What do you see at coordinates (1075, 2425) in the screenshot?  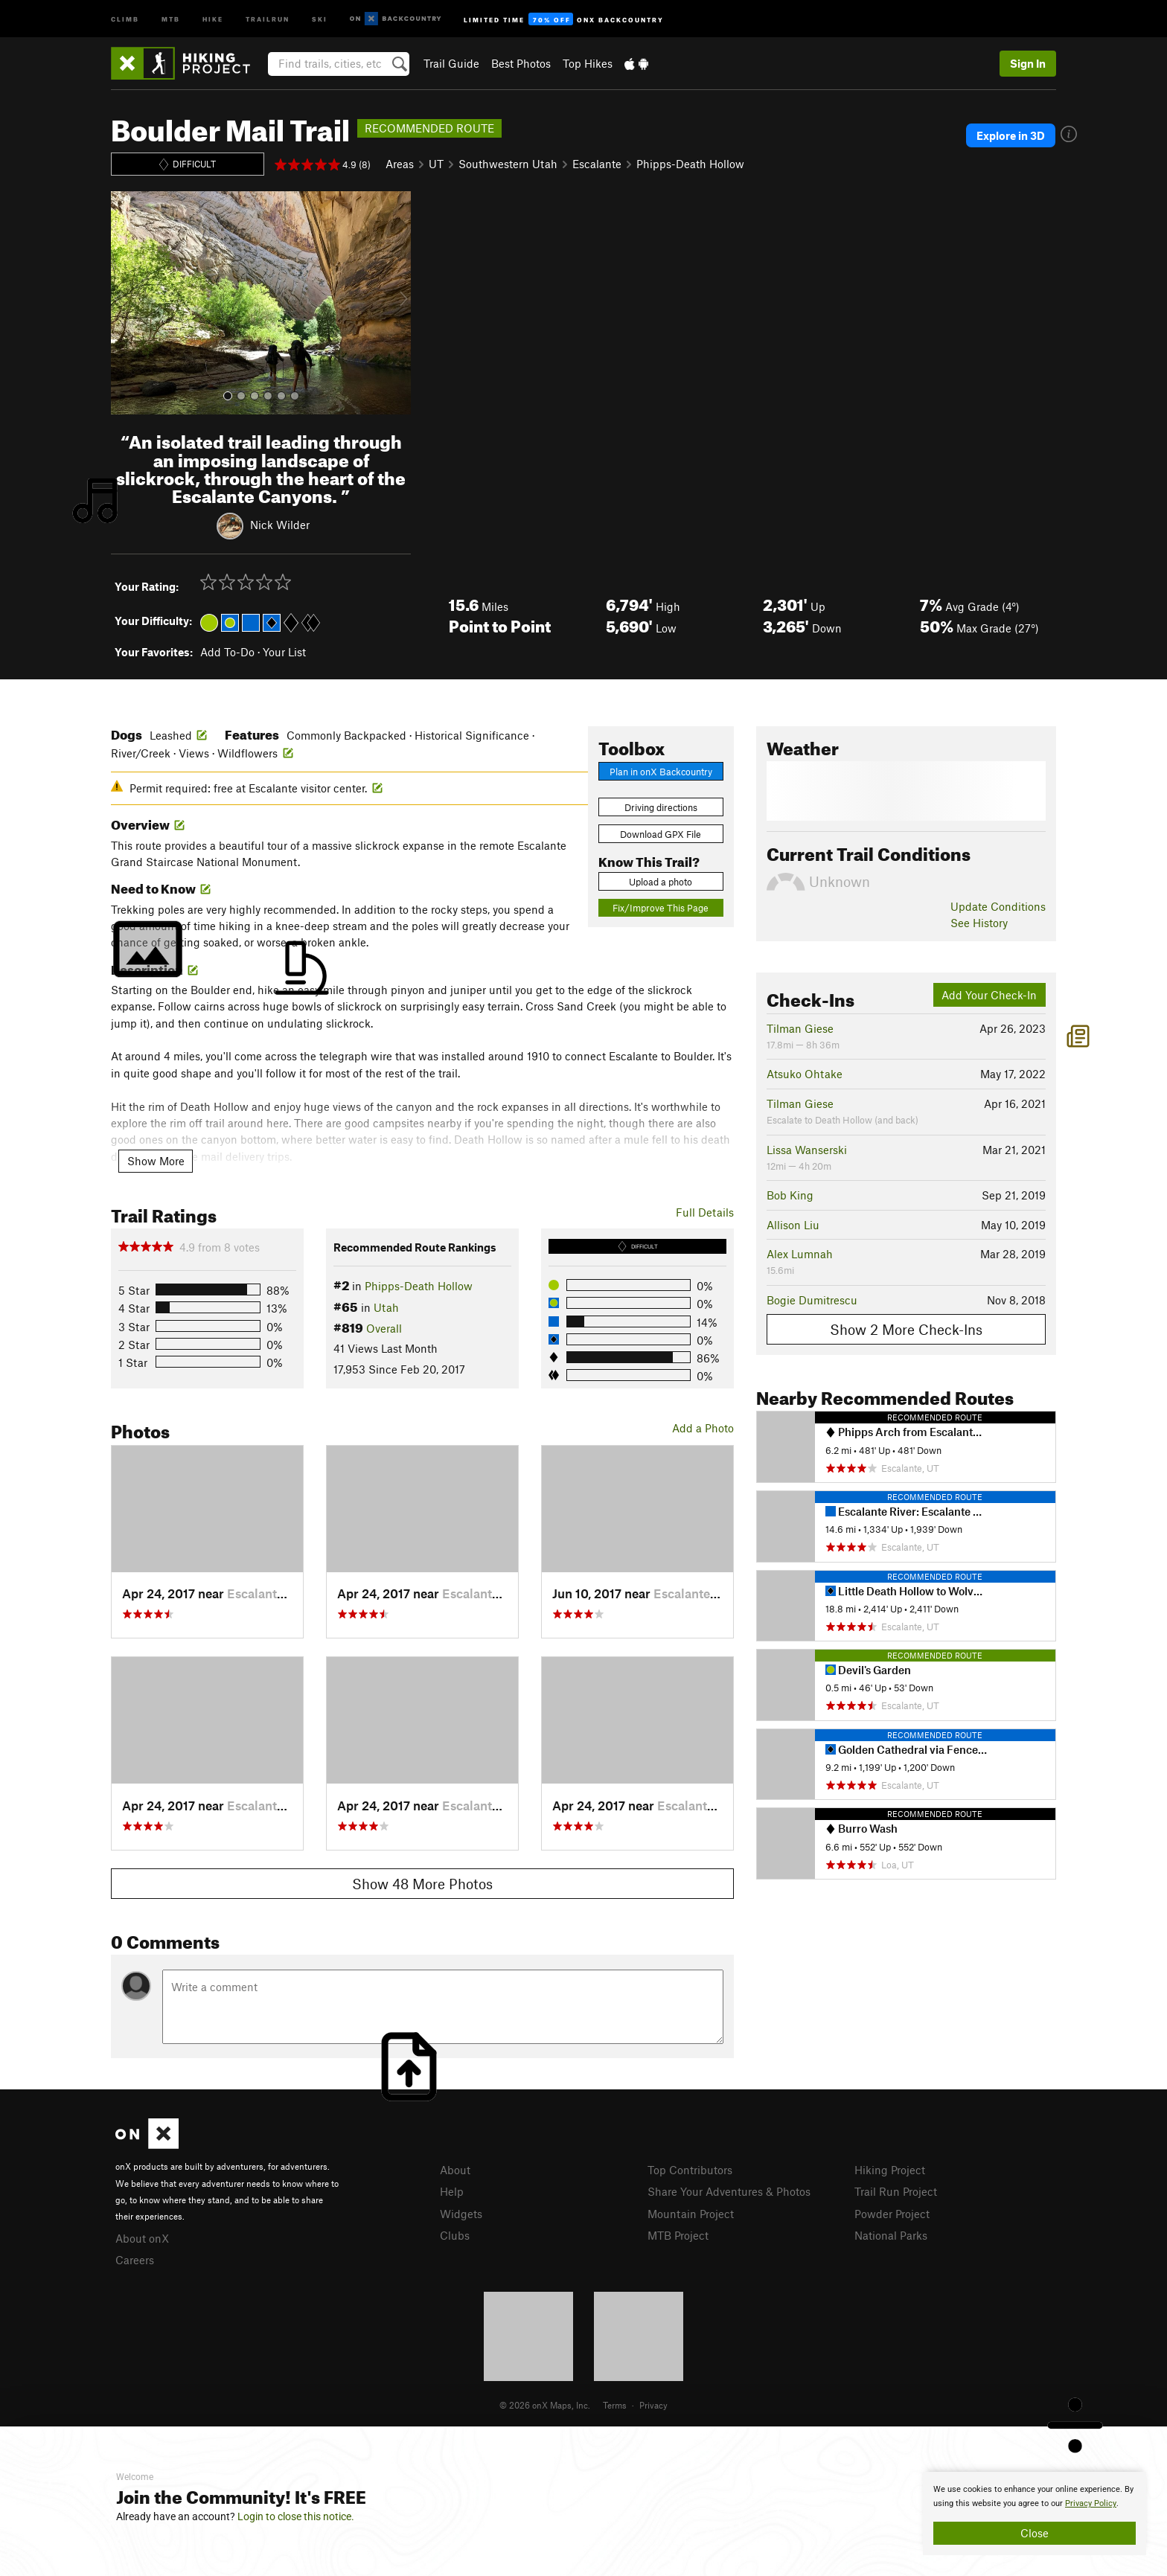 I see `perform division calculation` at bounding box center [1075, 2425].